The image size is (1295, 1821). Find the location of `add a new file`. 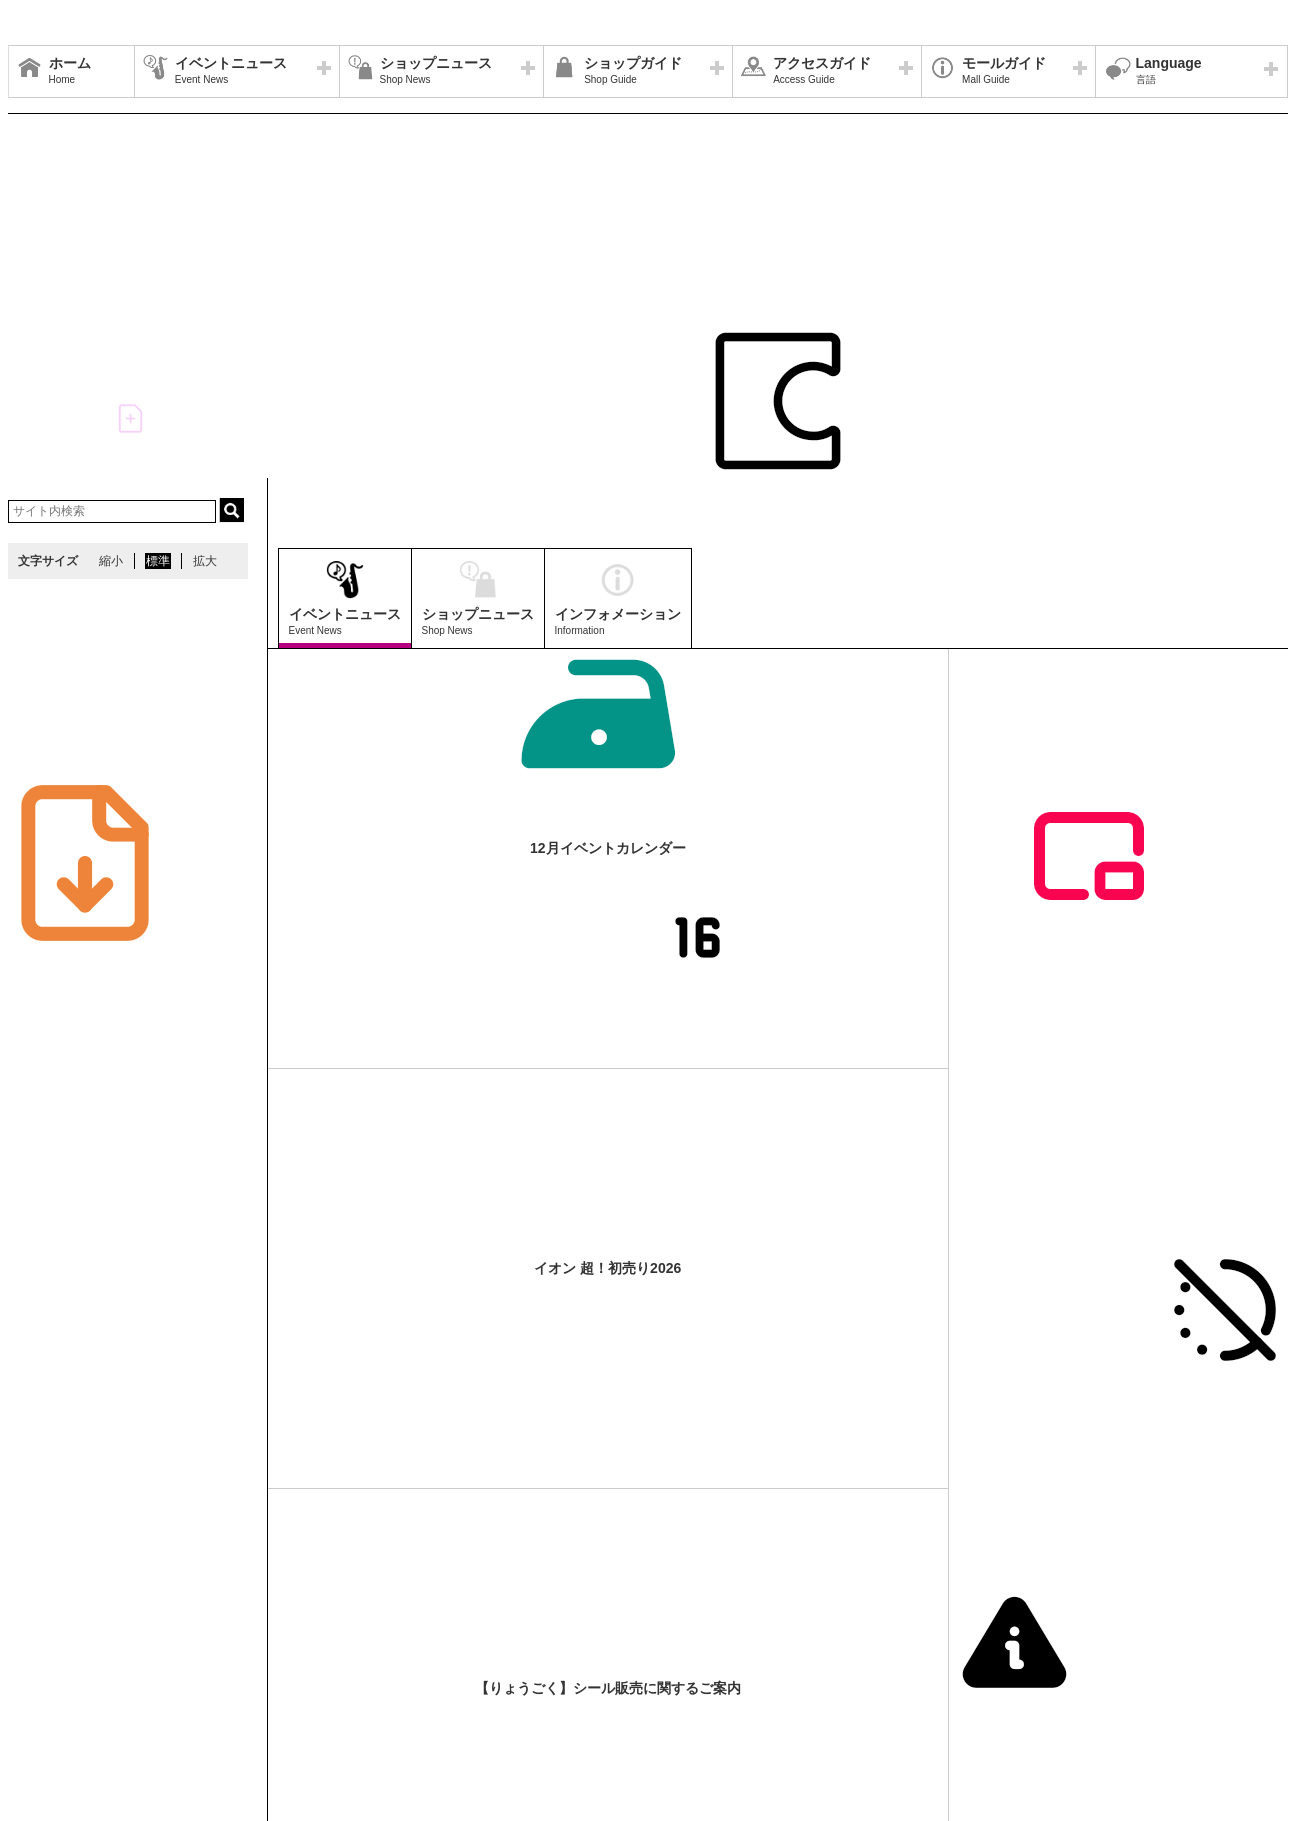

add a new file is located at coordinates (130, 418).